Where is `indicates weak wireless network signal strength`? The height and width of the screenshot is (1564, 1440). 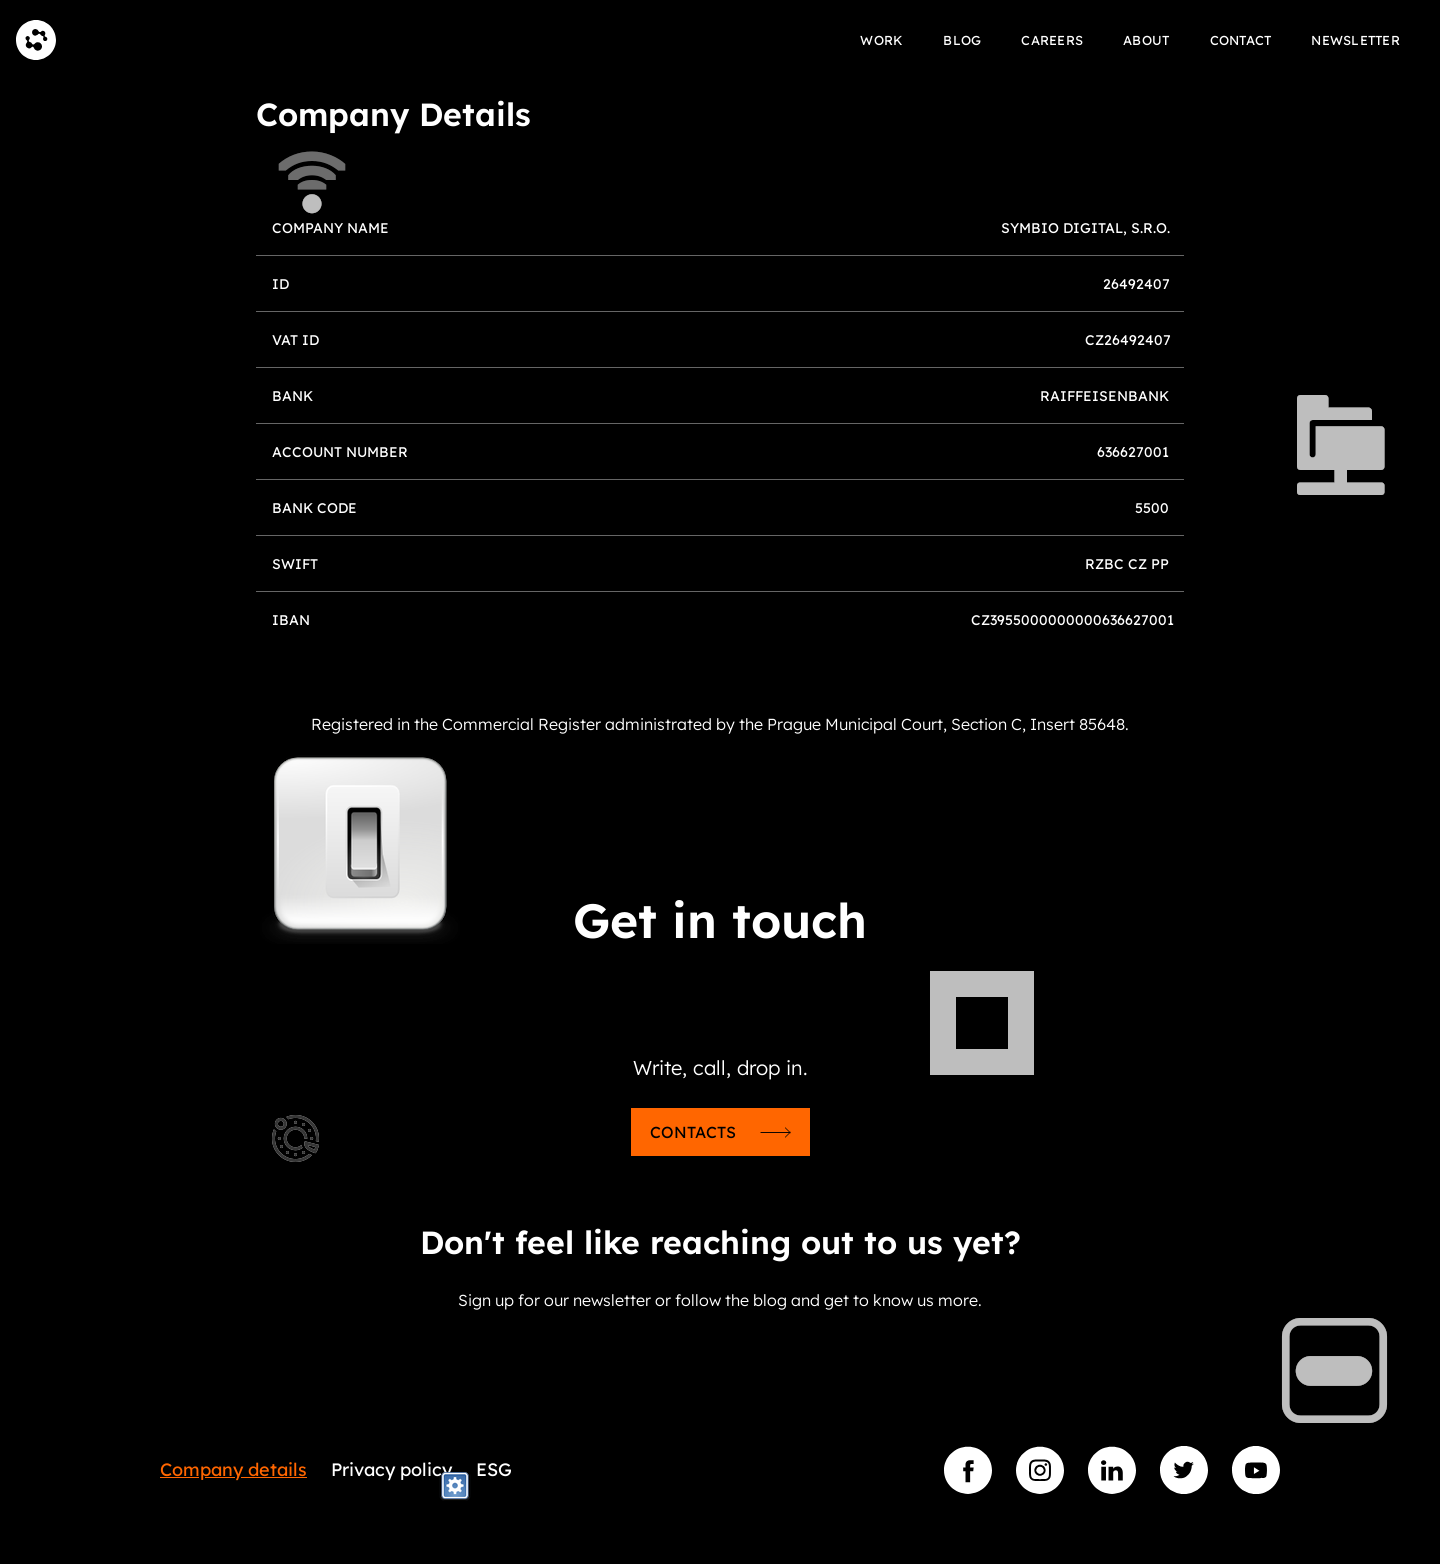
indicates weak wireless network signal strength is located at coordinates (312, 180).